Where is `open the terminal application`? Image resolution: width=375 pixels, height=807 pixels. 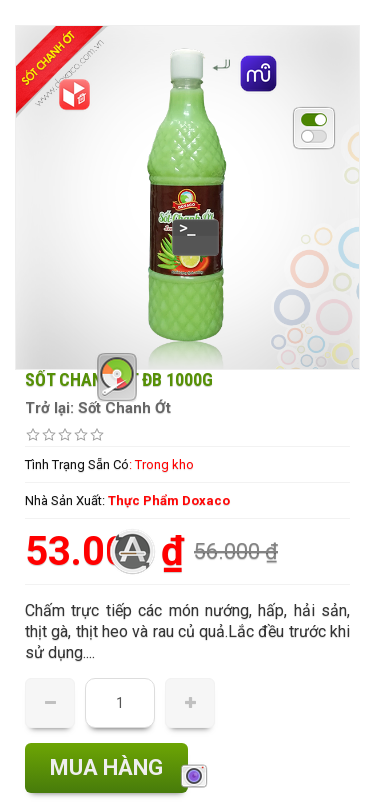 open the terminal application is located at coordinates (195, 237).